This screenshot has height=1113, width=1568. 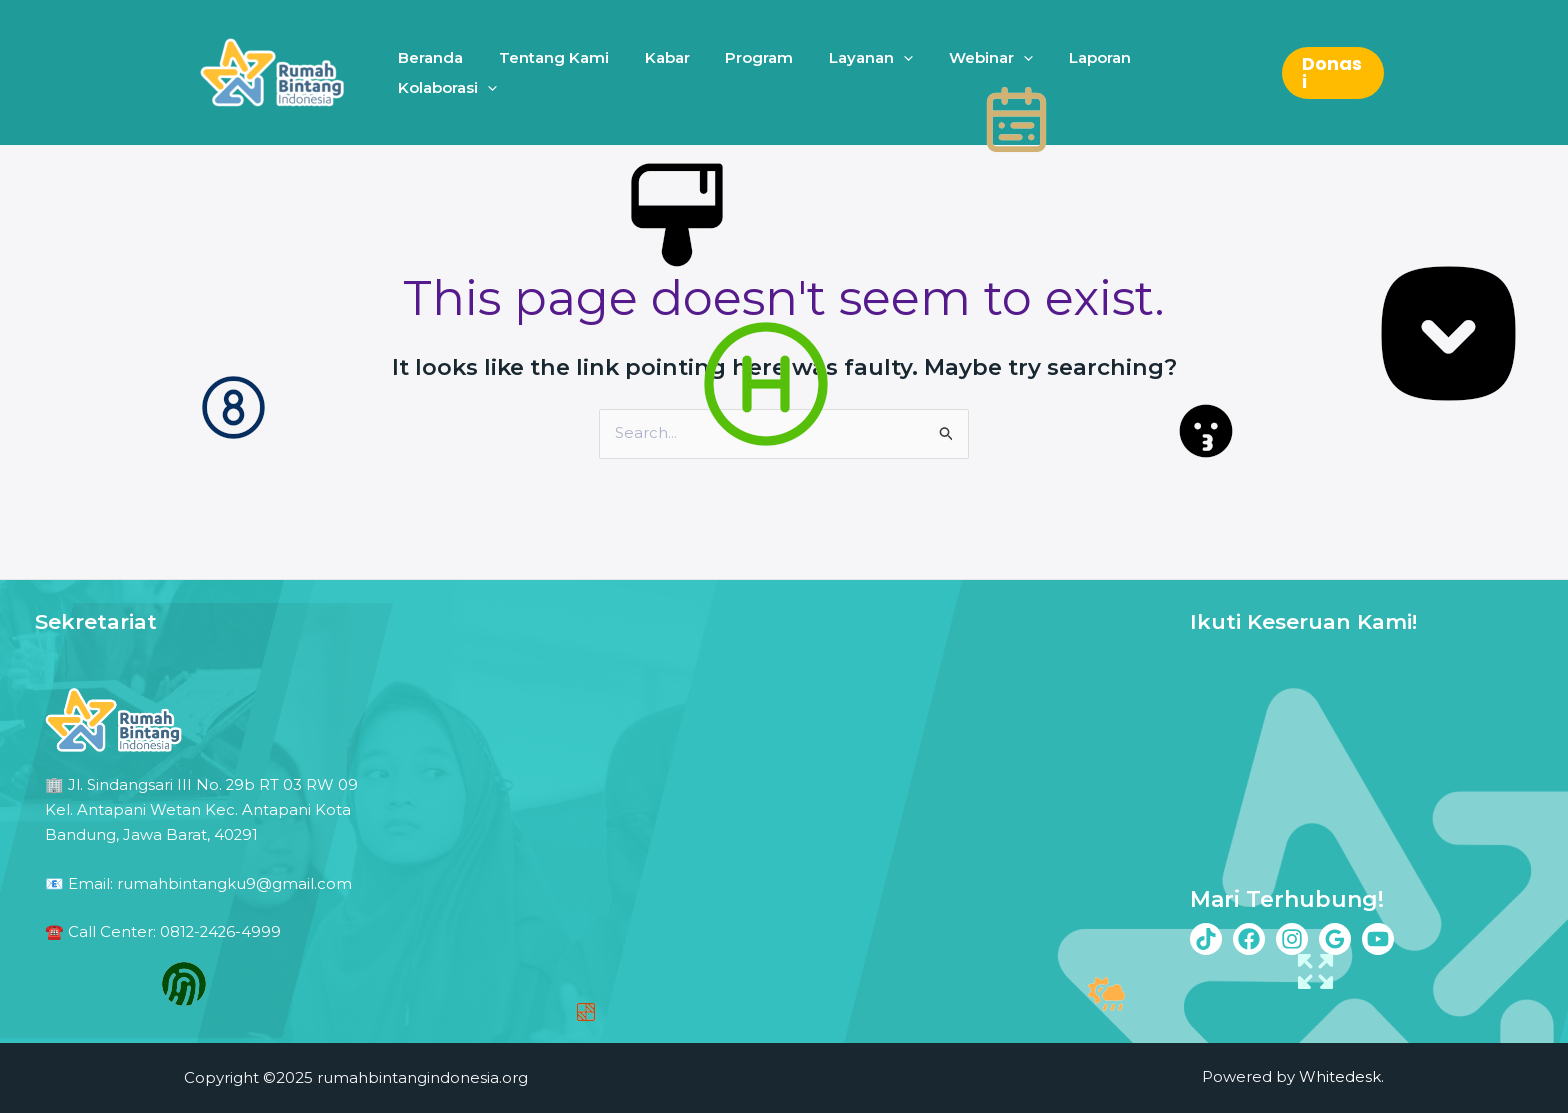 What do you see at coordinates (1448, 333) in the screenshot?
I see `expand dropdown menu or content` at bounding box center [1448, 333].